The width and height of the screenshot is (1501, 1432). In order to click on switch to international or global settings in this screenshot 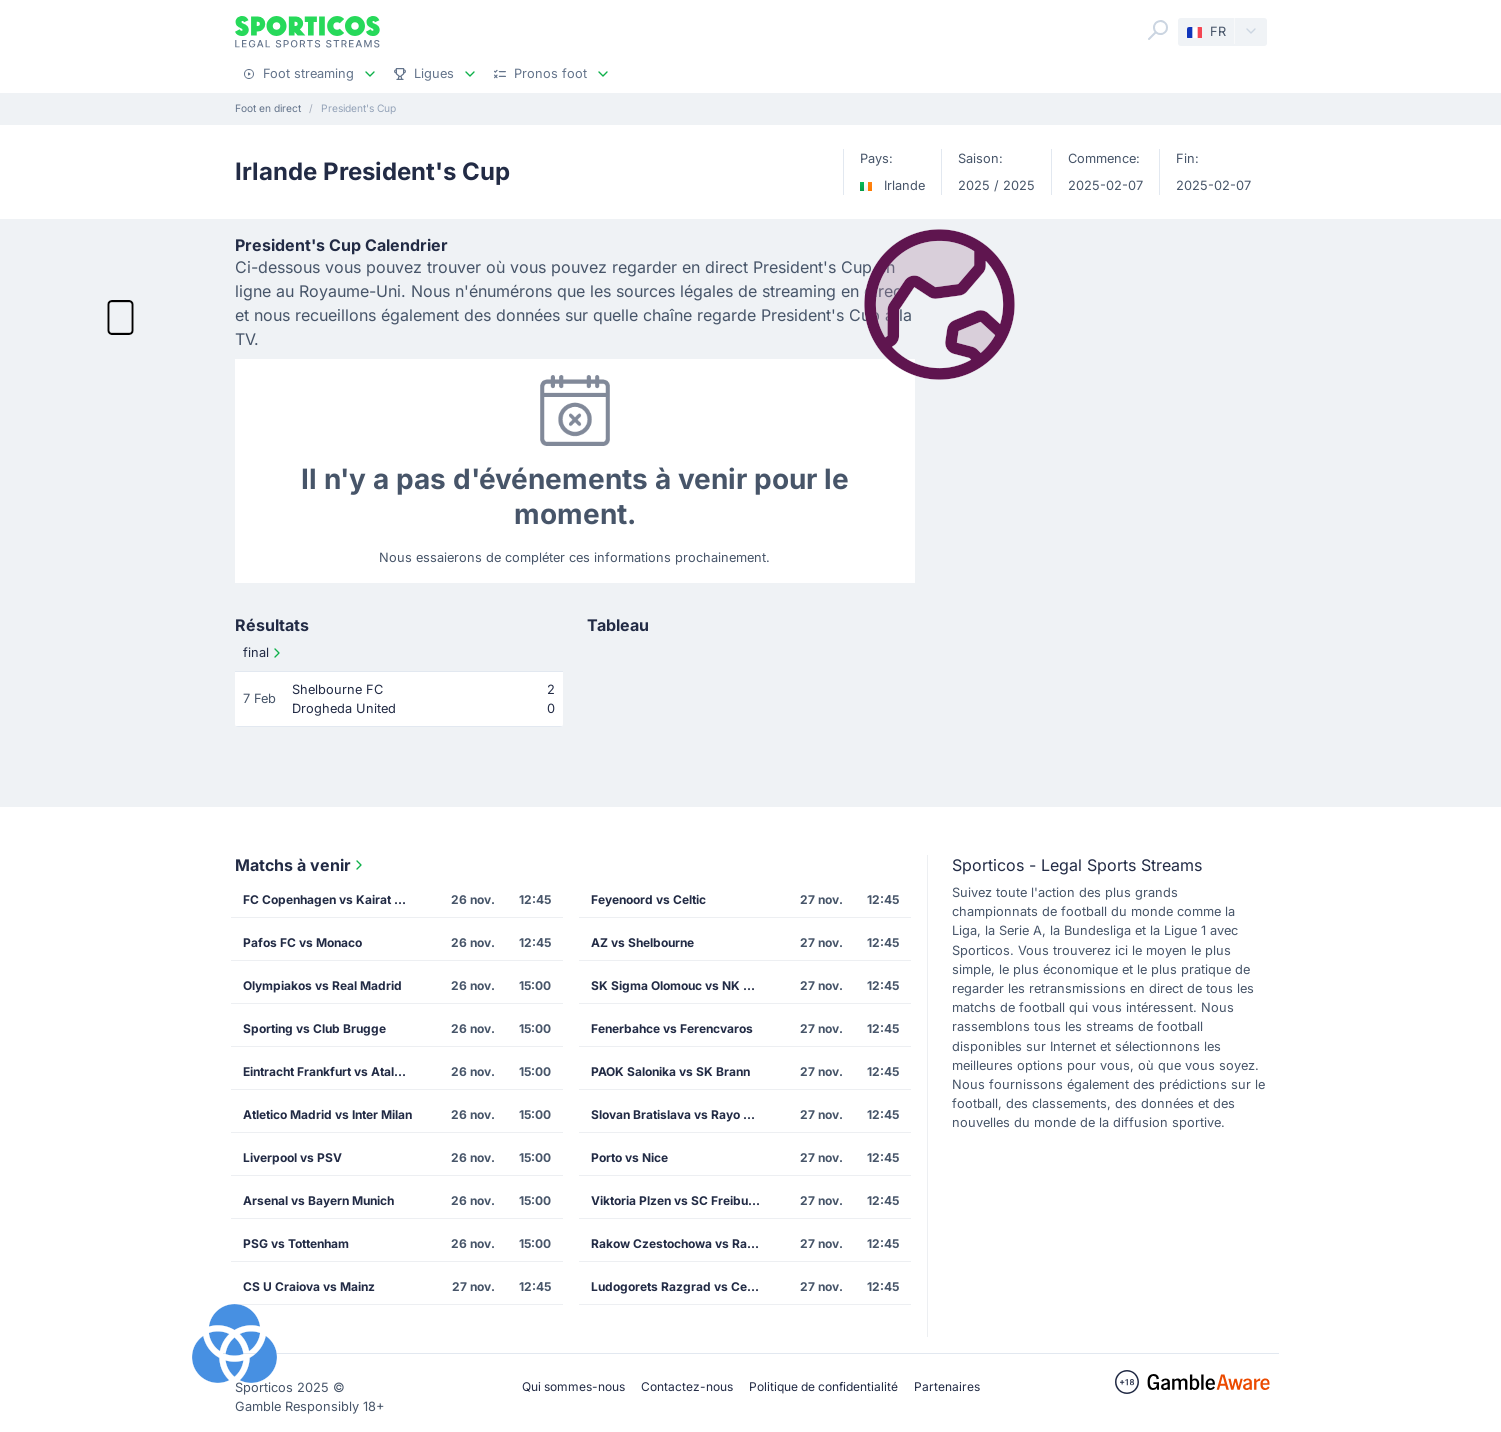, I will do `click(939, 304)`.